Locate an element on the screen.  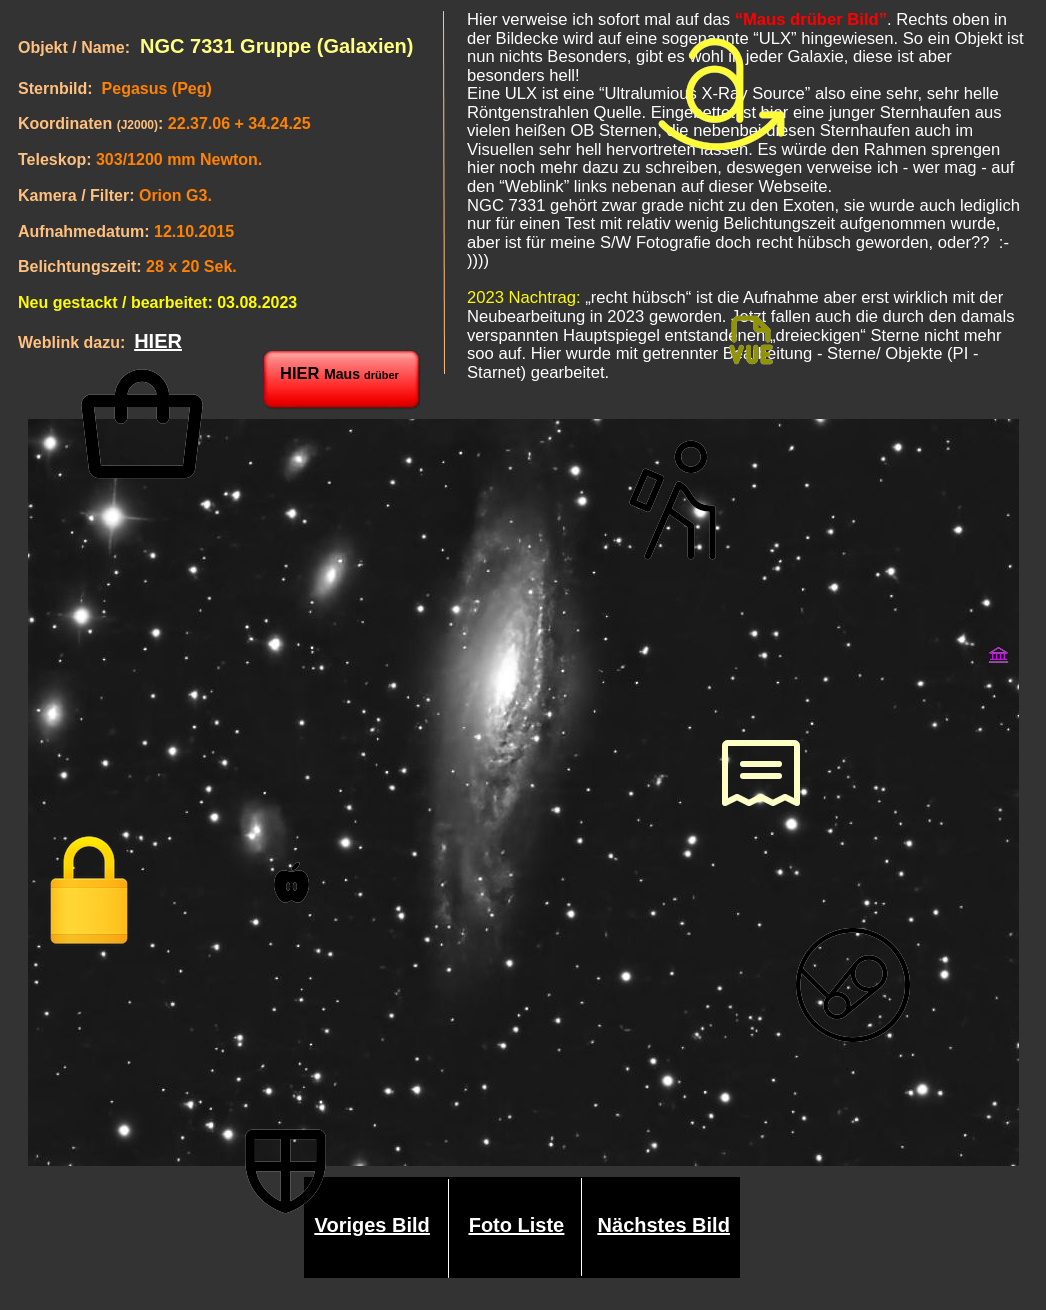
lock or secure this item is located at coordinates (89, 890).